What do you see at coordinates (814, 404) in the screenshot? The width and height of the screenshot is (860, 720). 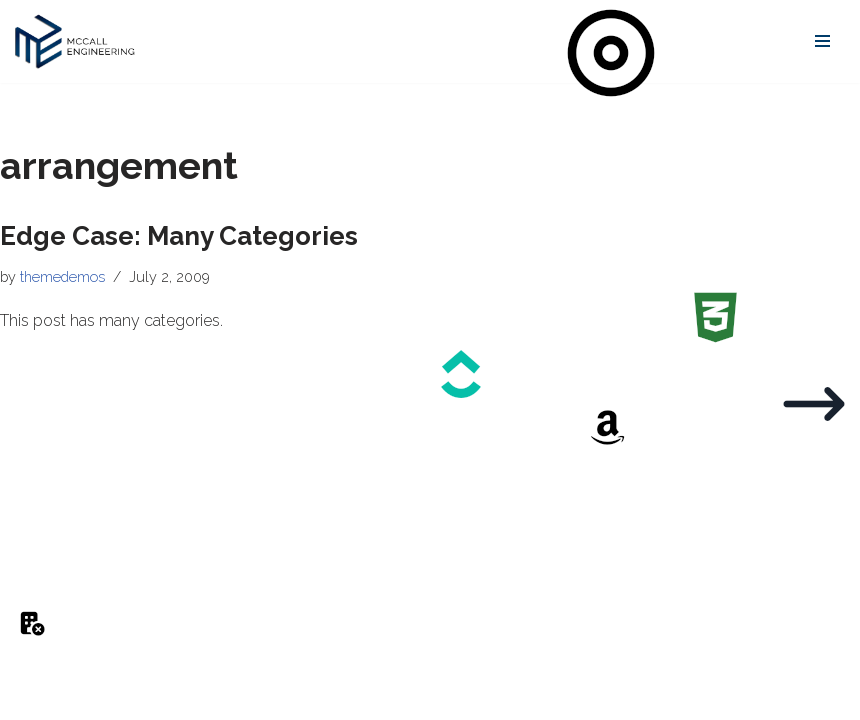 I see `continue to the next step` at bounding box center [814, 404].